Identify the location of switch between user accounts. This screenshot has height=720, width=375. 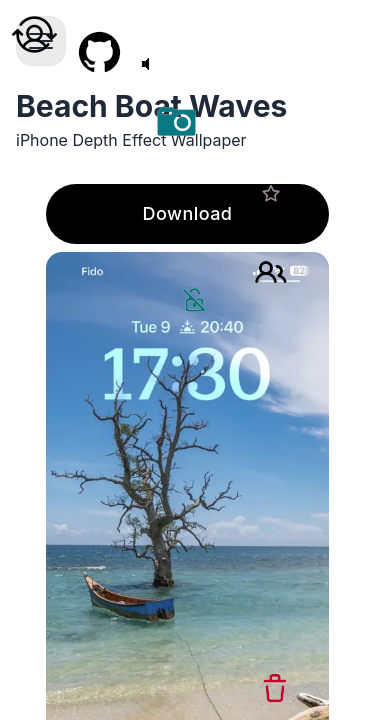
(34, 34).